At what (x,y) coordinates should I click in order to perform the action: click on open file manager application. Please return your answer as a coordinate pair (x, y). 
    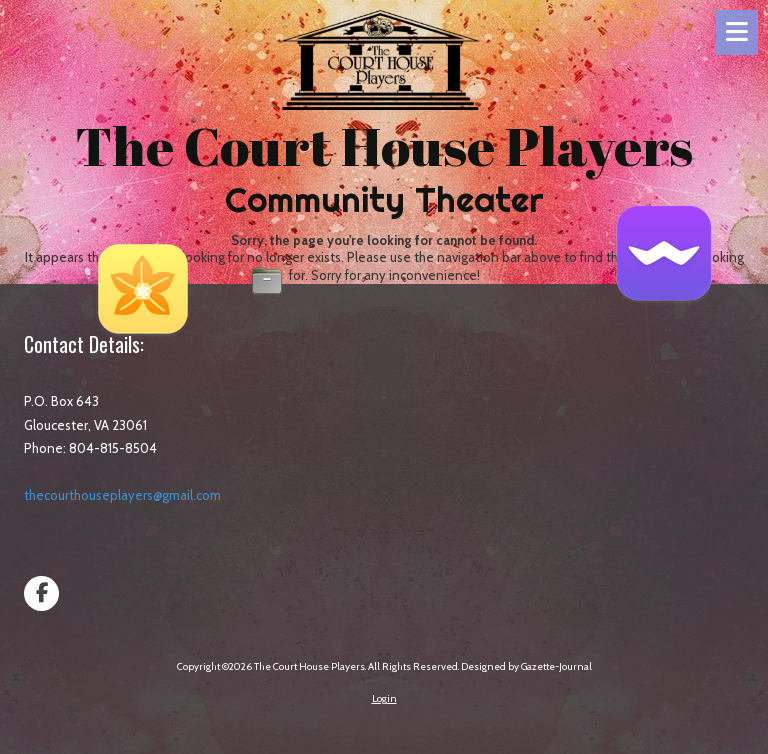
    Looking at the image, I should click on (267, 280).